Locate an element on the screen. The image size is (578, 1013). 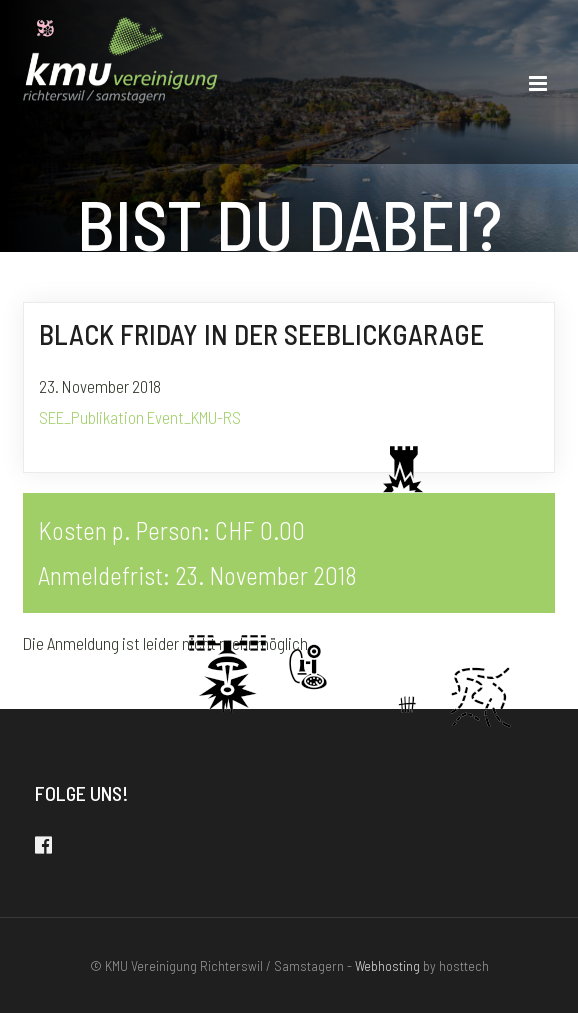
cast a frostfire spell or ability is located at coordinates (45, 28).